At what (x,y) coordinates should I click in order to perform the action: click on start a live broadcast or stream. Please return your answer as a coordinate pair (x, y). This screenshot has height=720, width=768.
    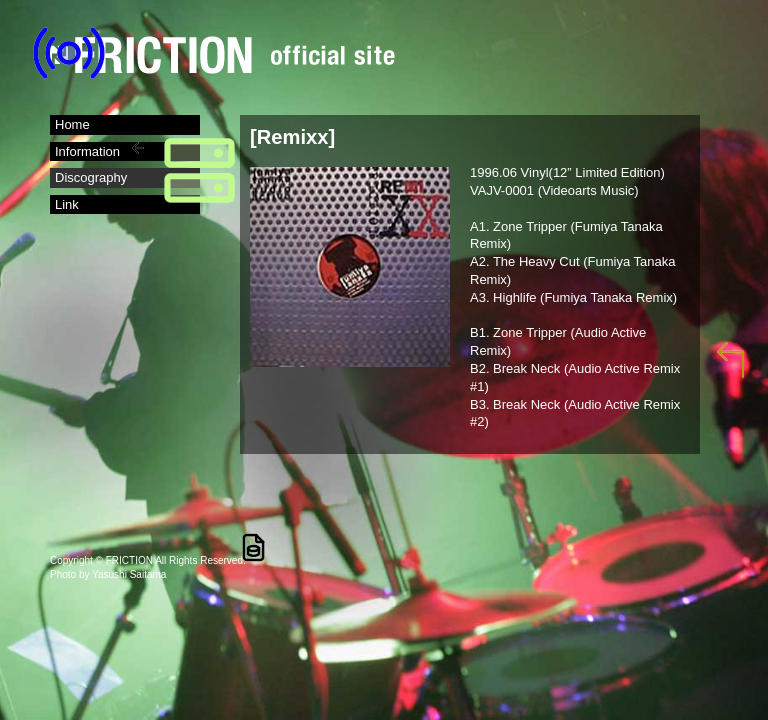
    Looking at the image, I should click on (69, 53).